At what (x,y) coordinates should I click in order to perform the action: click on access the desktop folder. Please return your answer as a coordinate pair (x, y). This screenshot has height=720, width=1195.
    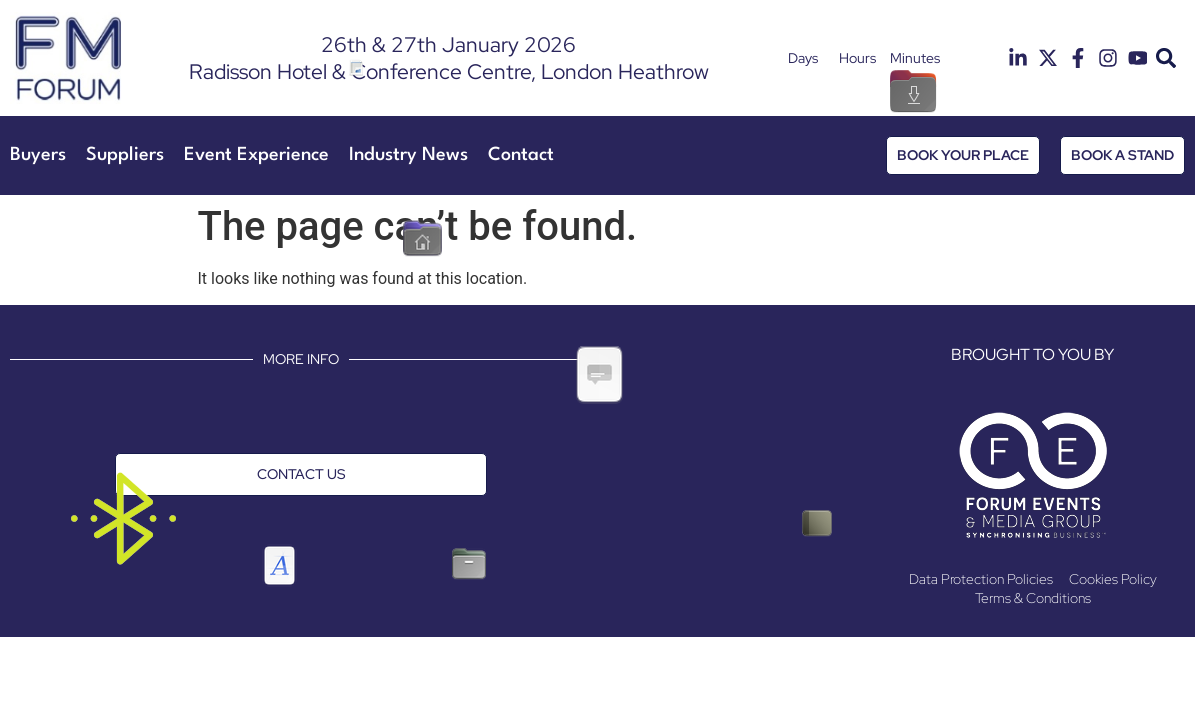
    Looking at the image, I should click on (817, 522).